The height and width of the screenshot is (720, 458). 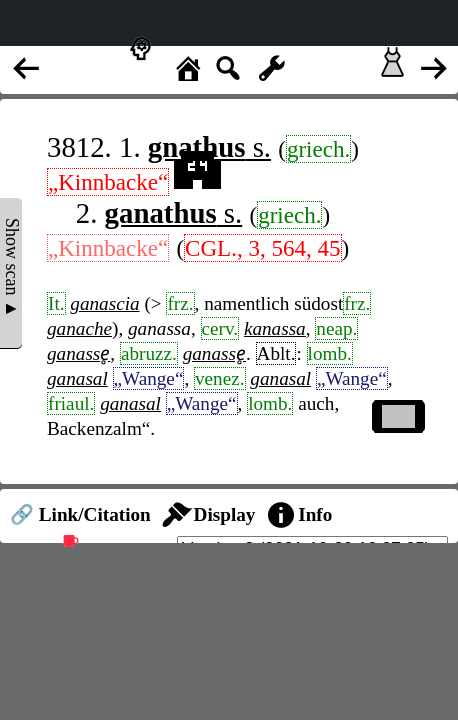 What do you see at coordinates (392, 63) in the screenshot?
I see `browse women's clothing or dresses` at bounding box center [392, 63].